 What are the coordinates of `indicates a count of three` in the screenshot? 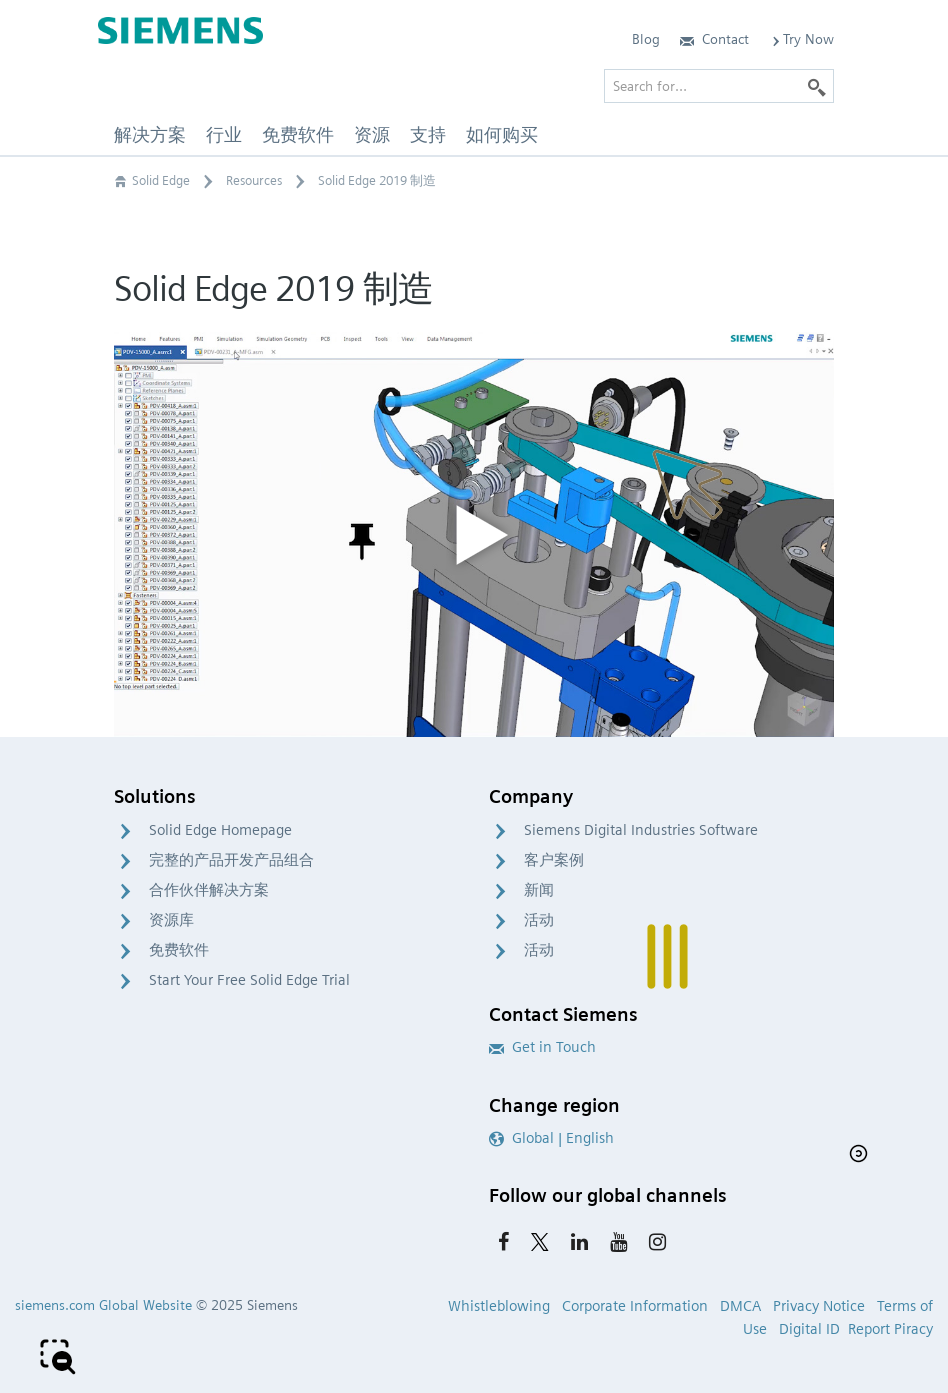 It's located at (667, 956).